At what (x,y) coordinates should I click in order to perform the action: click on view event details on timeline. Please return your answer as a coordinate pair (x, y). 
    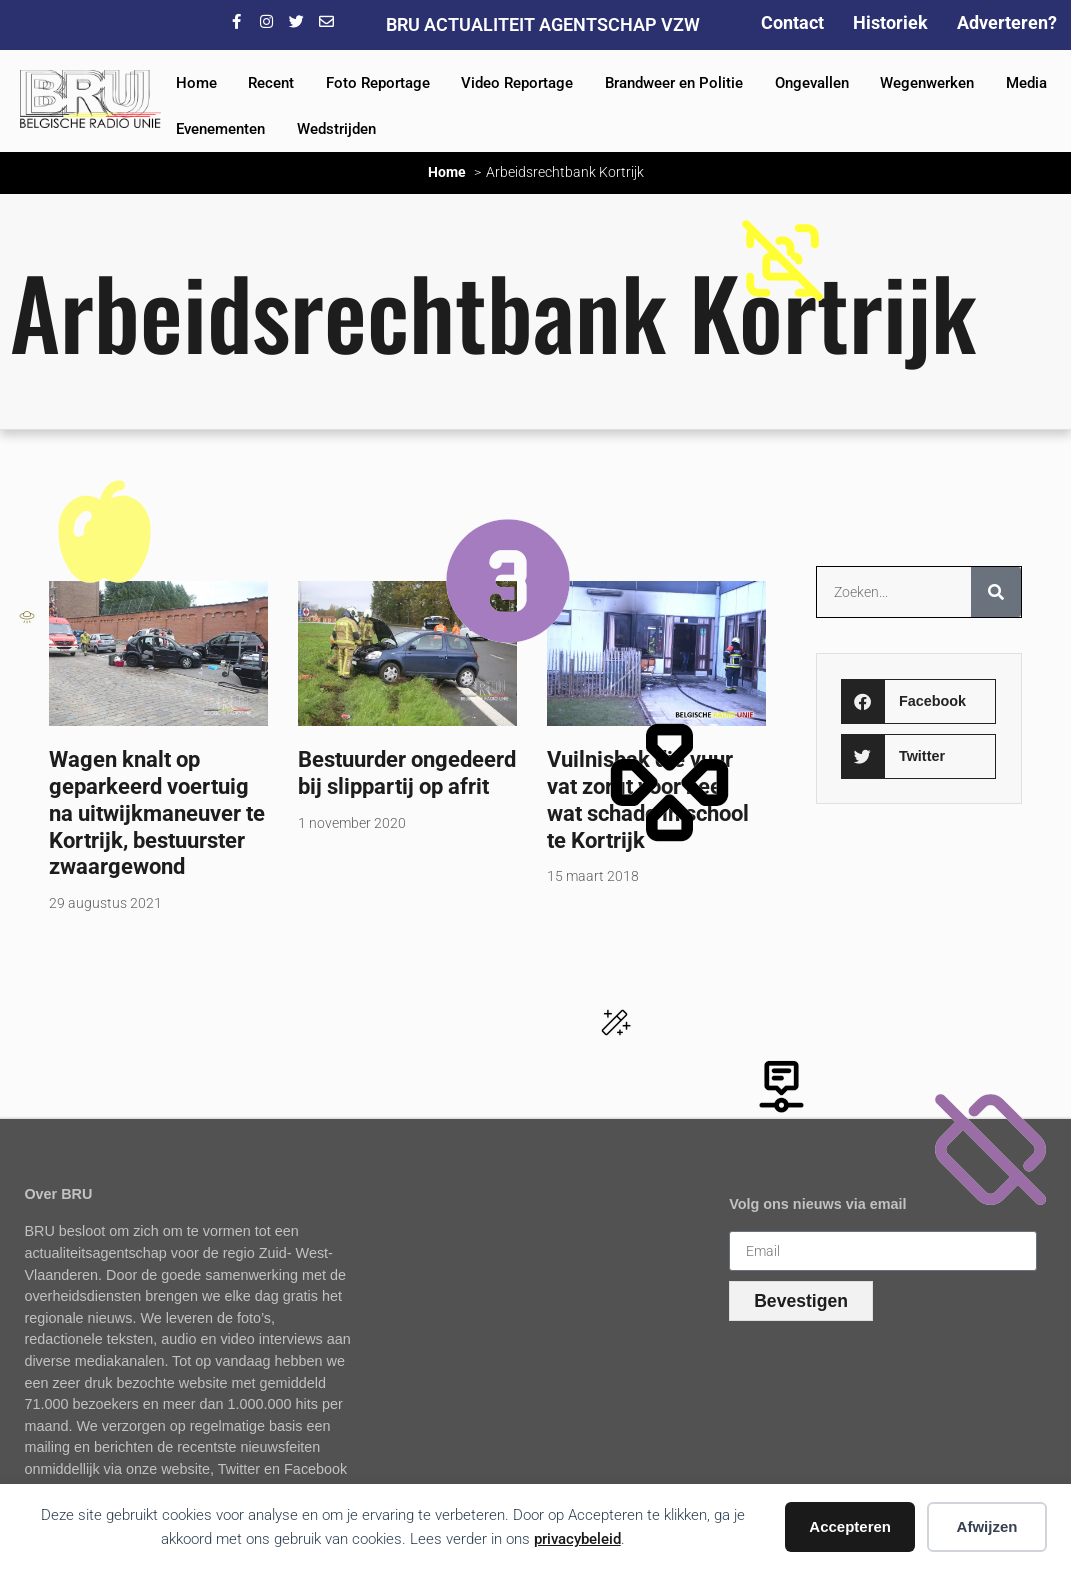
    Looking at the image, I should click on (781, 1085).